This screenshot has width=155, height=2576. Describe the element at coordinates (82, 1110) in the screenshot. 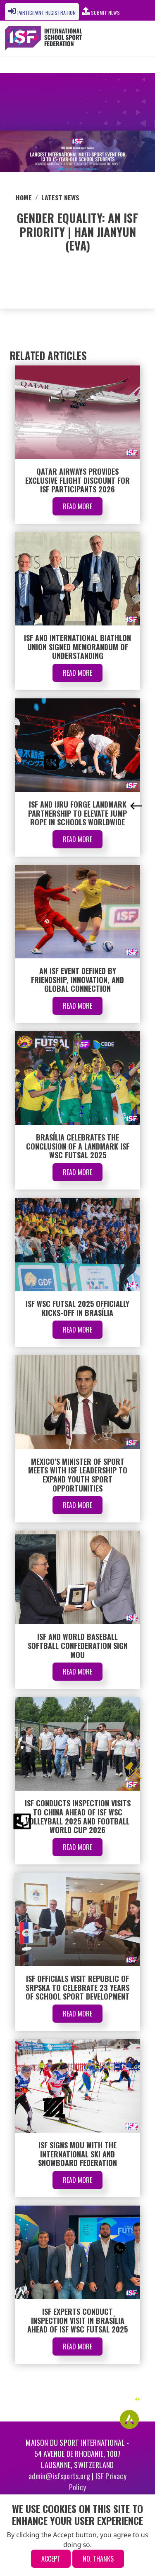

I see `apply italic formatting to selected text` at that location.